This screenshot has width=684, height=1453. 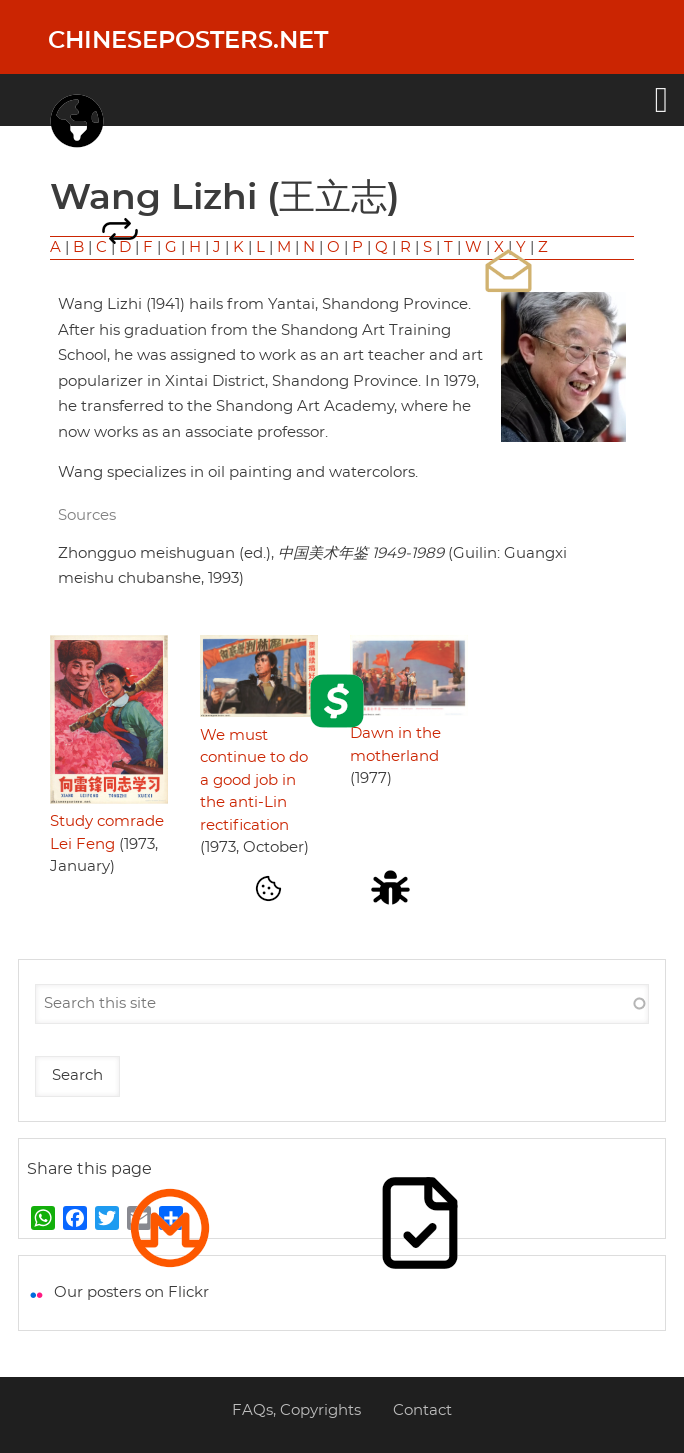 I want to click on file successfully uploaded or verified, so click(x=420, y=1223).